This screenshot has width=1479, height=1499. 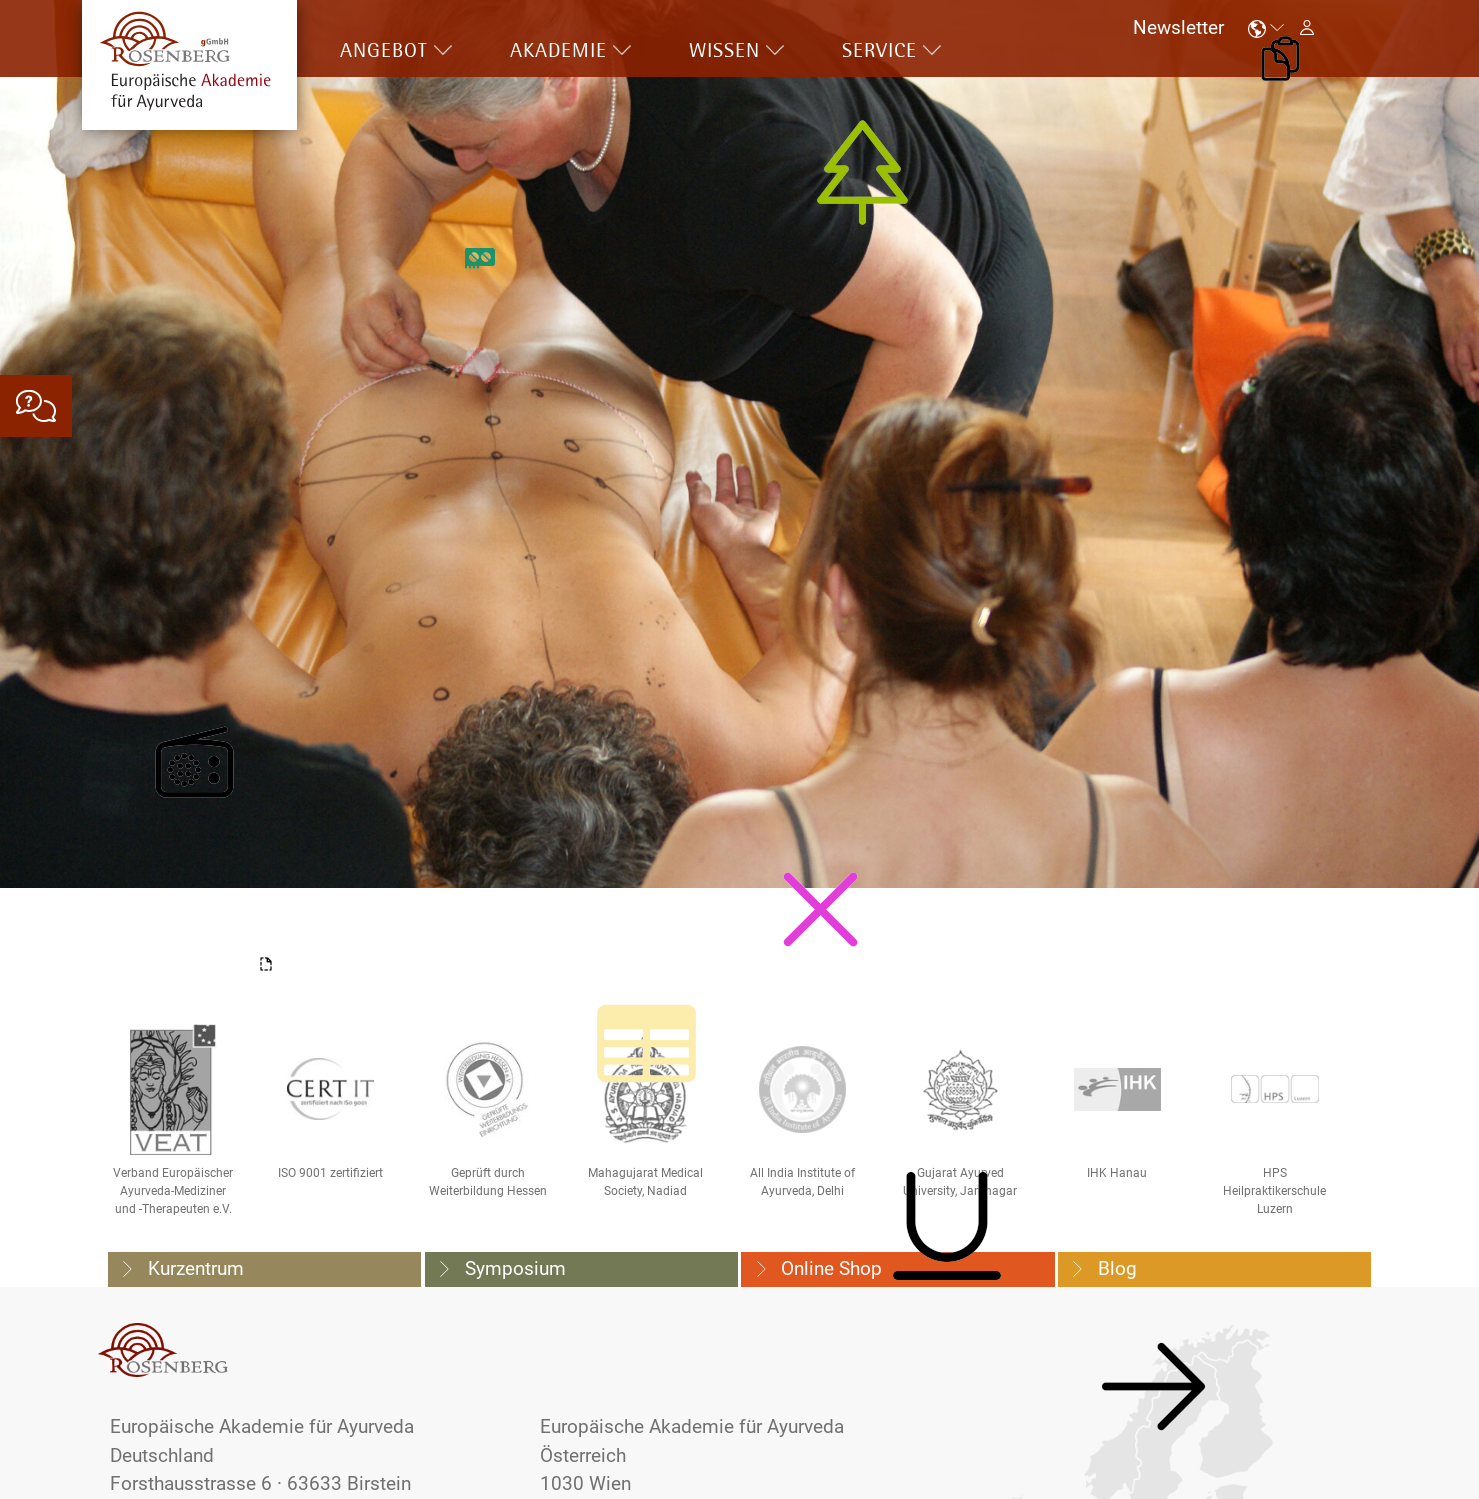 I want to click on navigate to the next item or page, so click(x=1153, y=1386).